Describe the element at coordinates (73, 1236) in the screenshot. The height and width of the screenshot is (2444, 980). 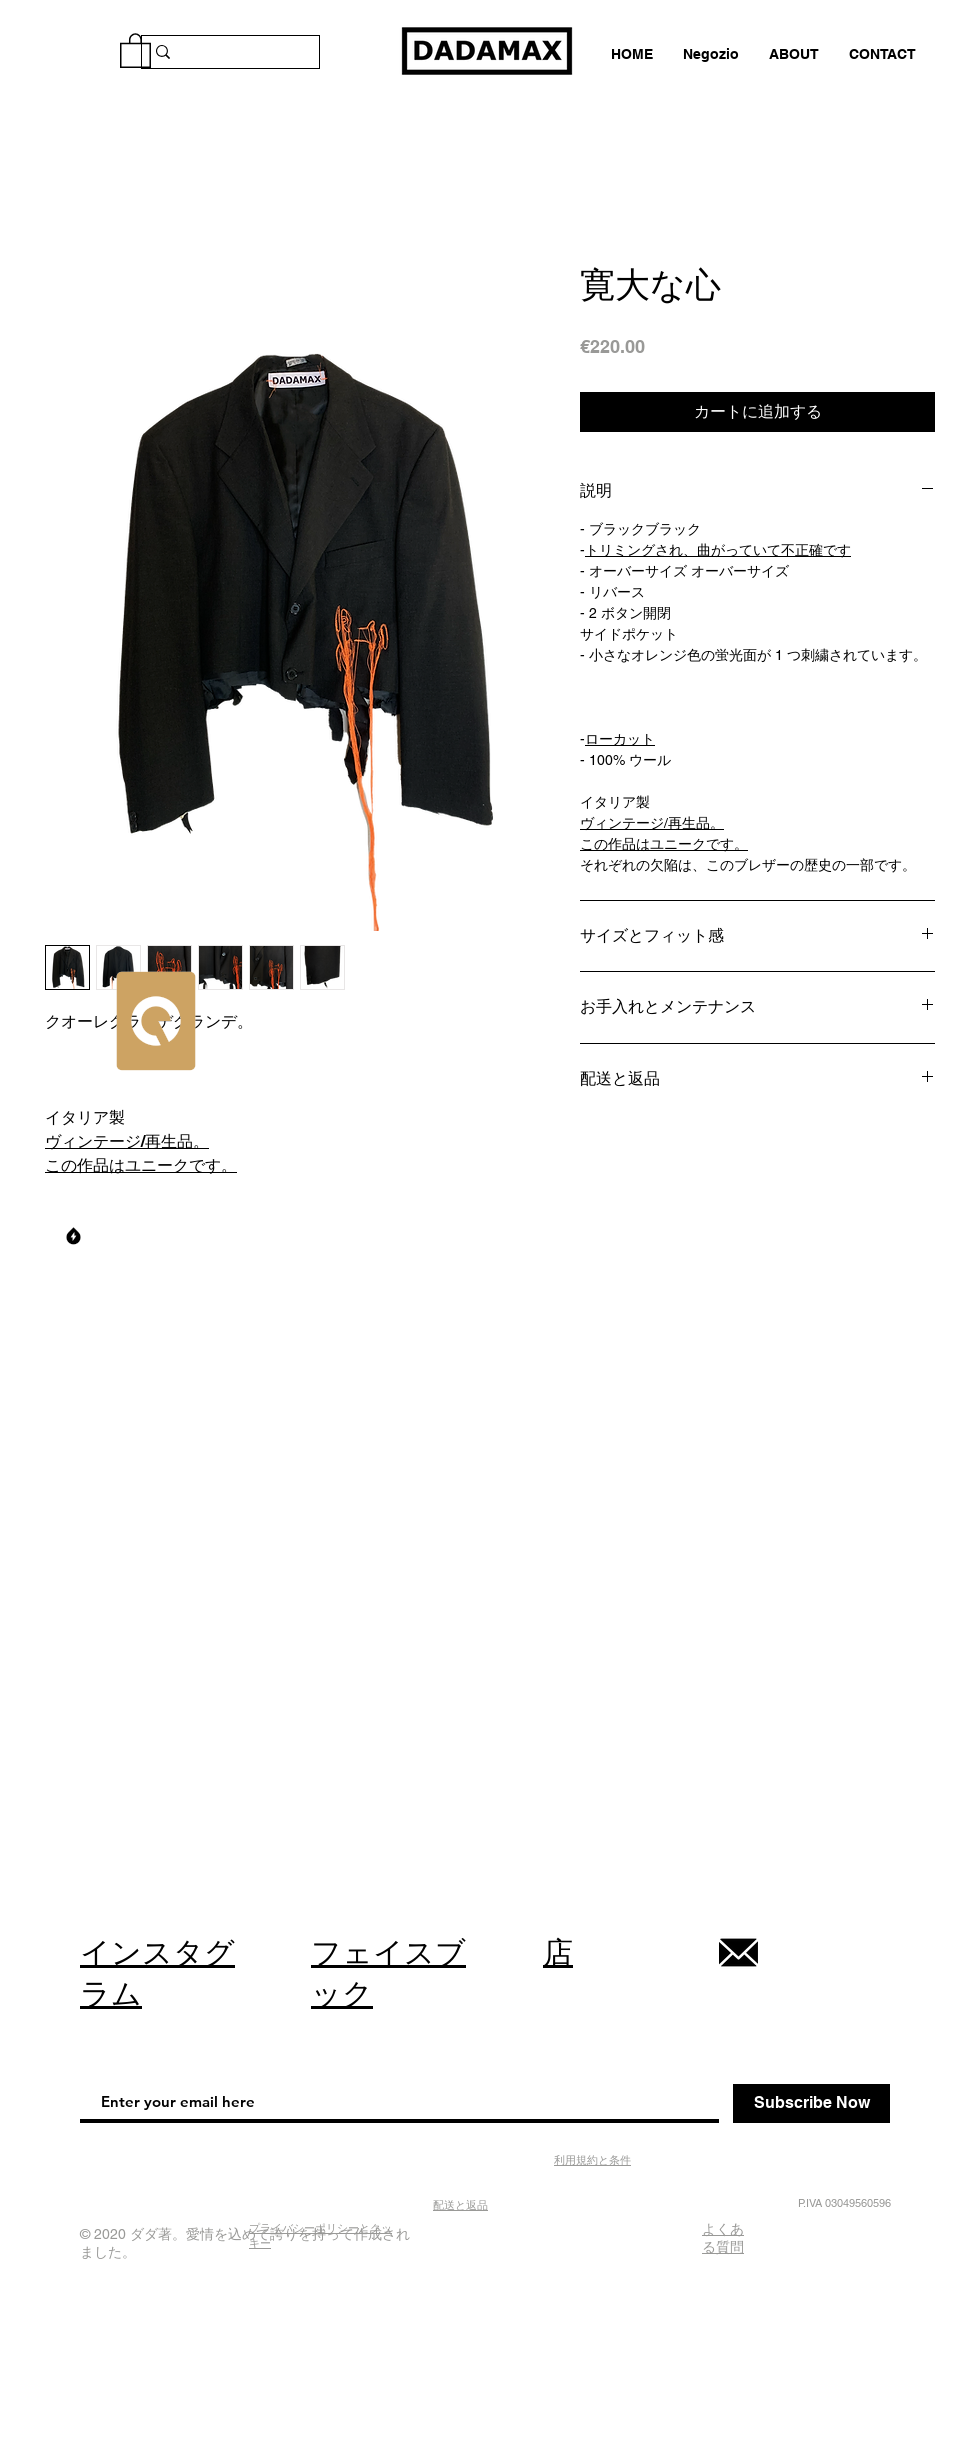
I see `hydroelectric power or water energy indicator` at that location.